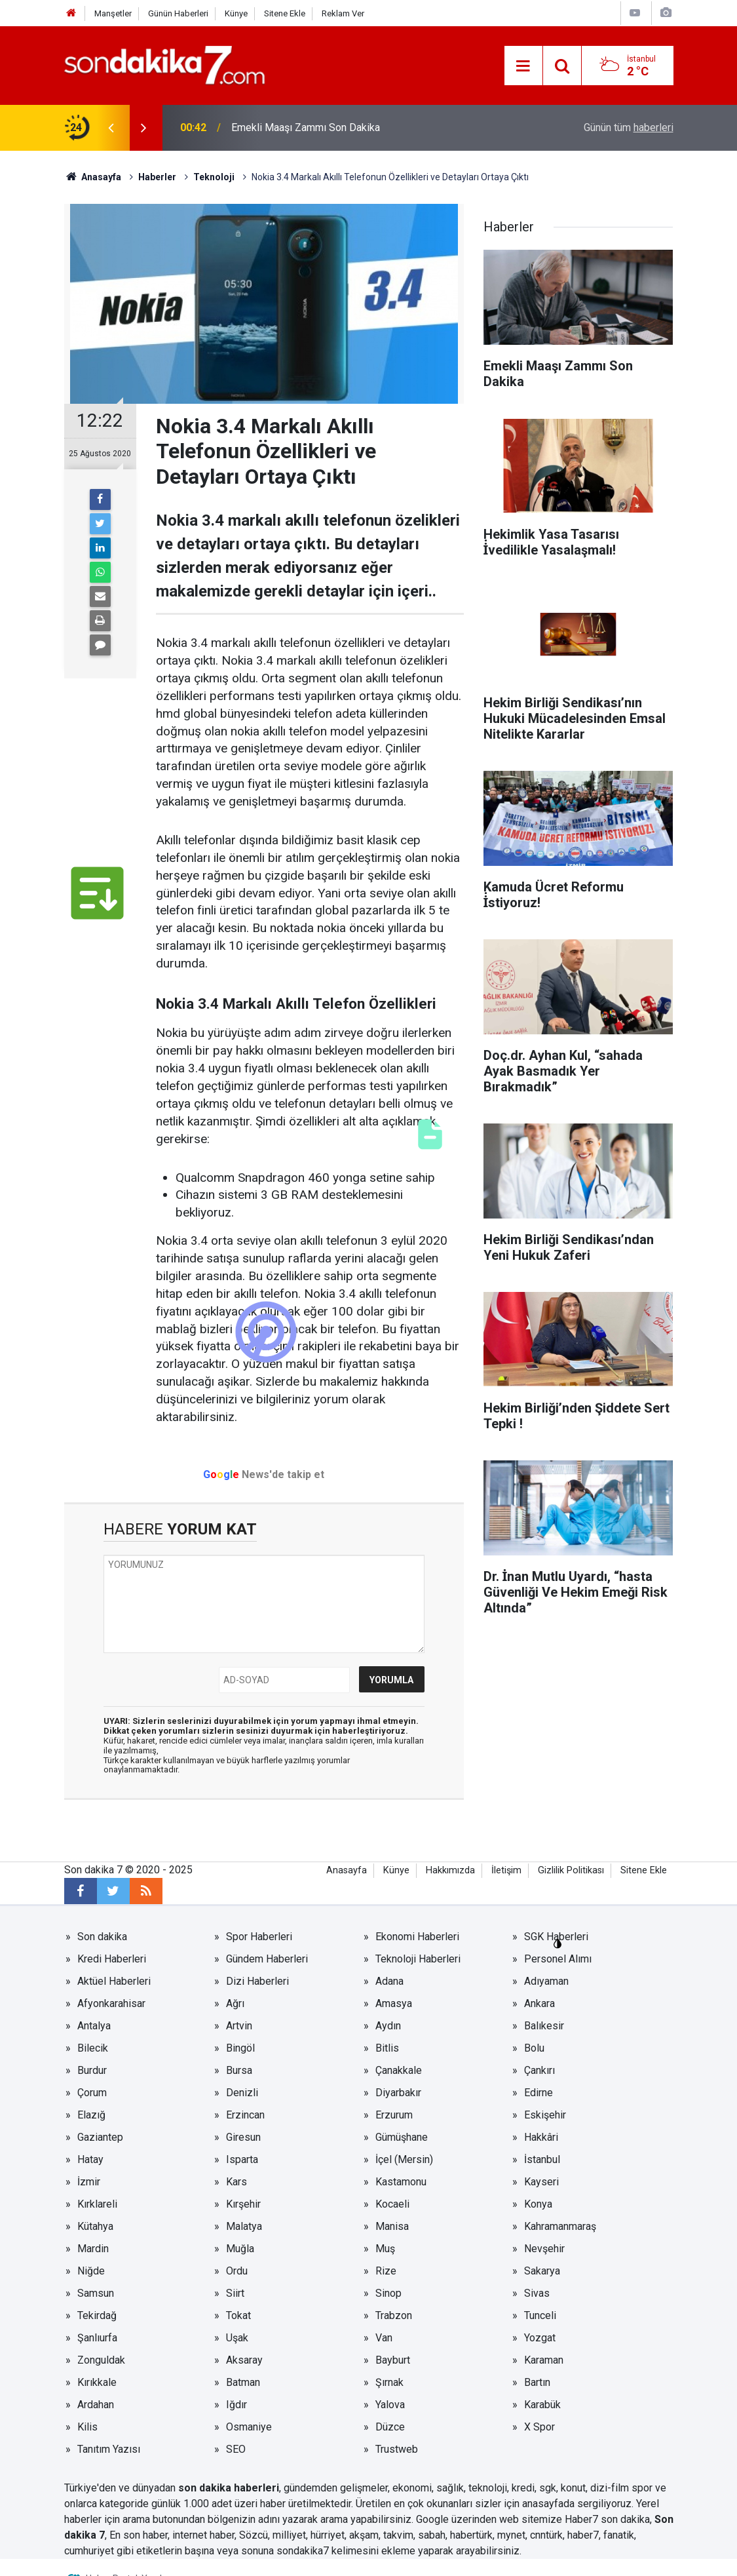 This screenshot has height=2576, width=737. Describe the element at coordinates (97, 893) in the screenshot. I see `sort items in ascending order` at that location.